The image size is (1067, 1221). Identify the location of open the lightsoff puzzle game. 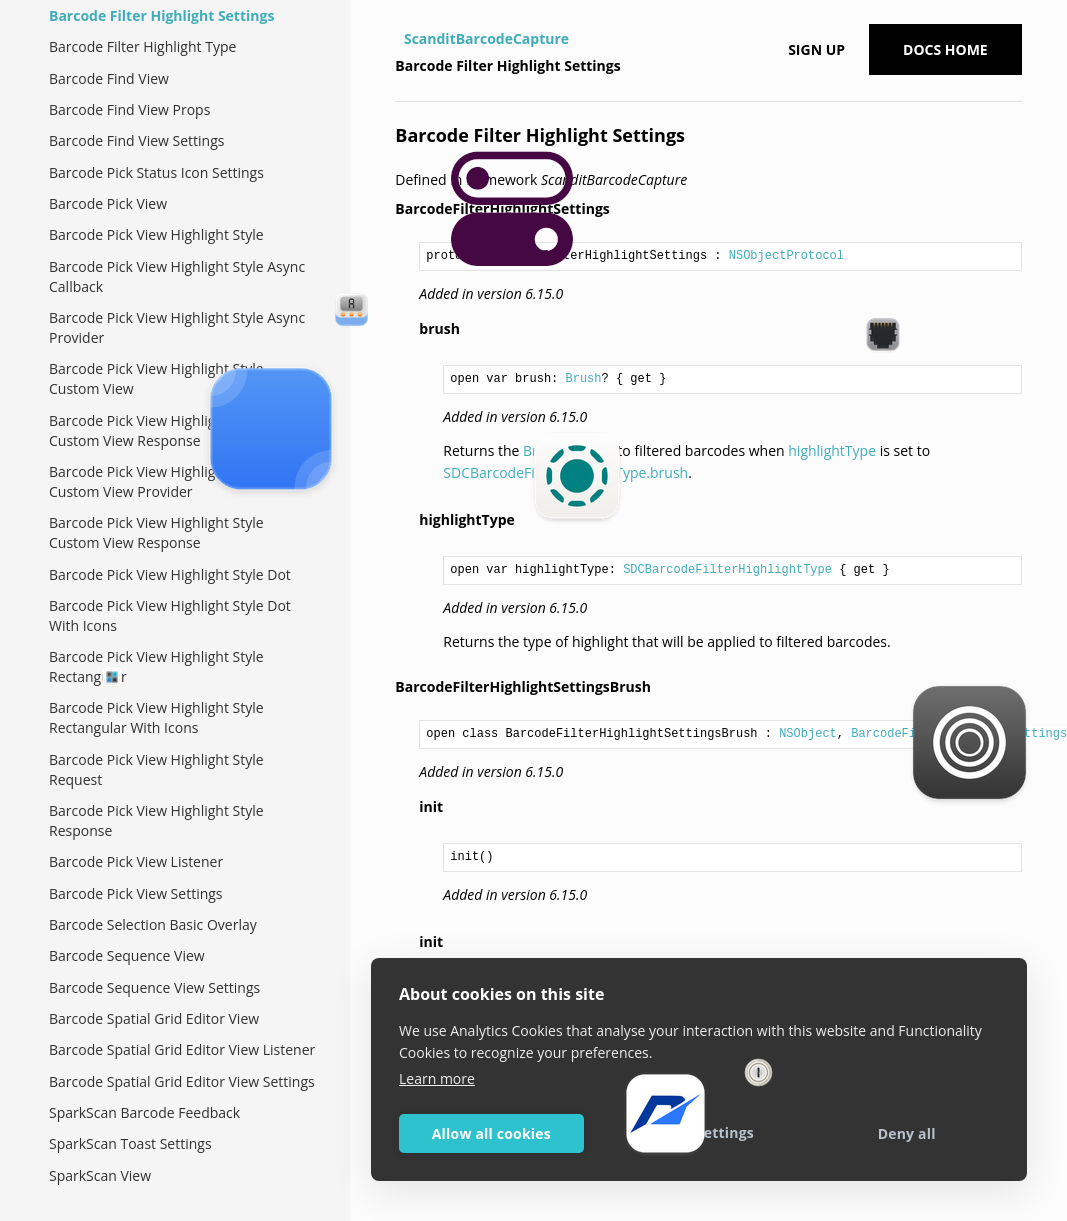
(112, 677).